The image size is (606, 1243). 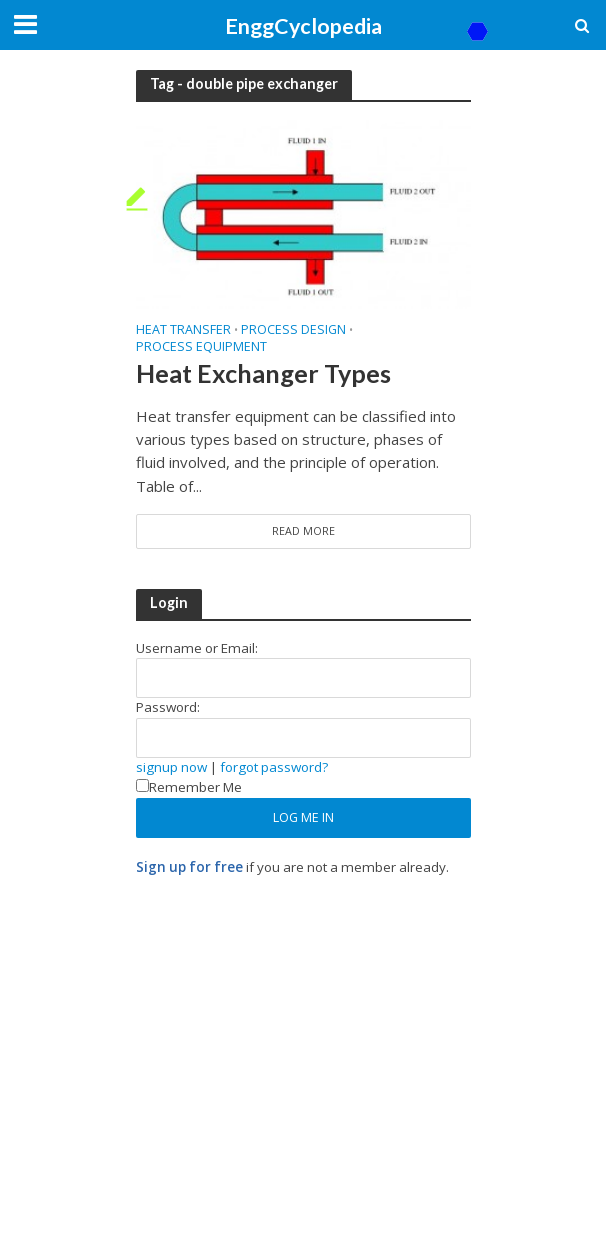 I want to click on generic shape or placeholder icon, so click(x=477, y=31).